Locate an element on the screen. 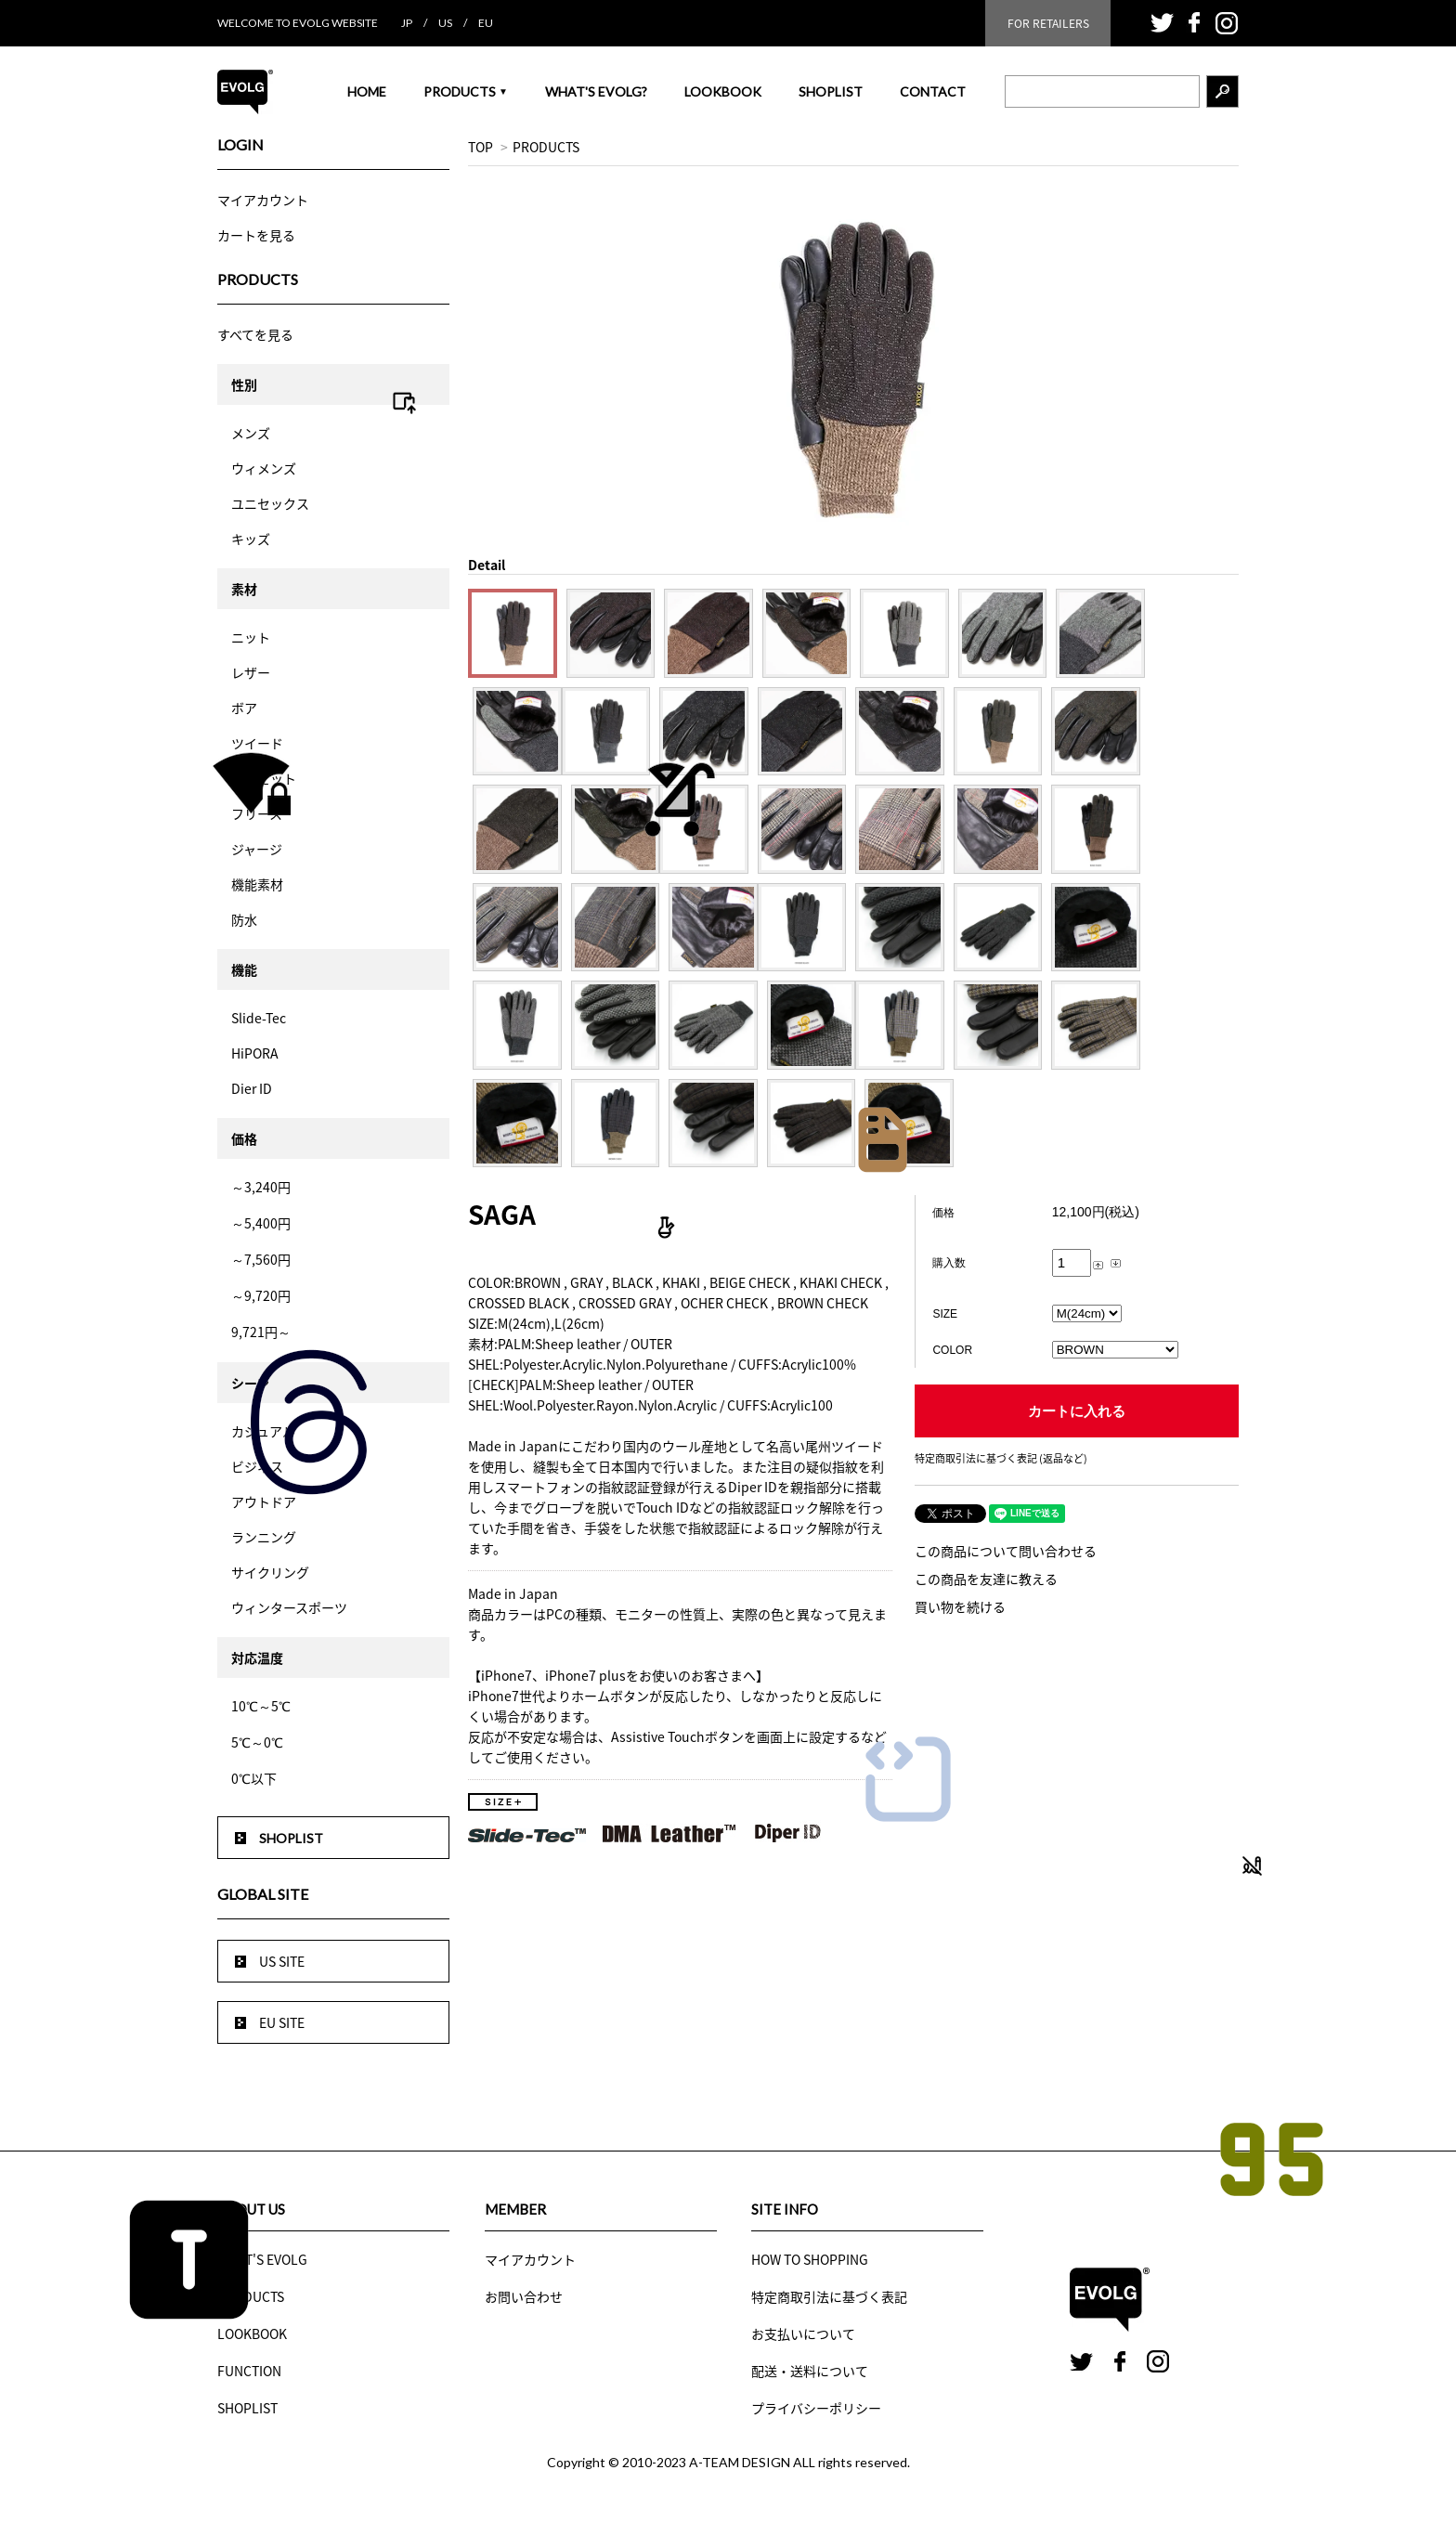  connected to a secure wifi network is located at coordinates (251, 782).